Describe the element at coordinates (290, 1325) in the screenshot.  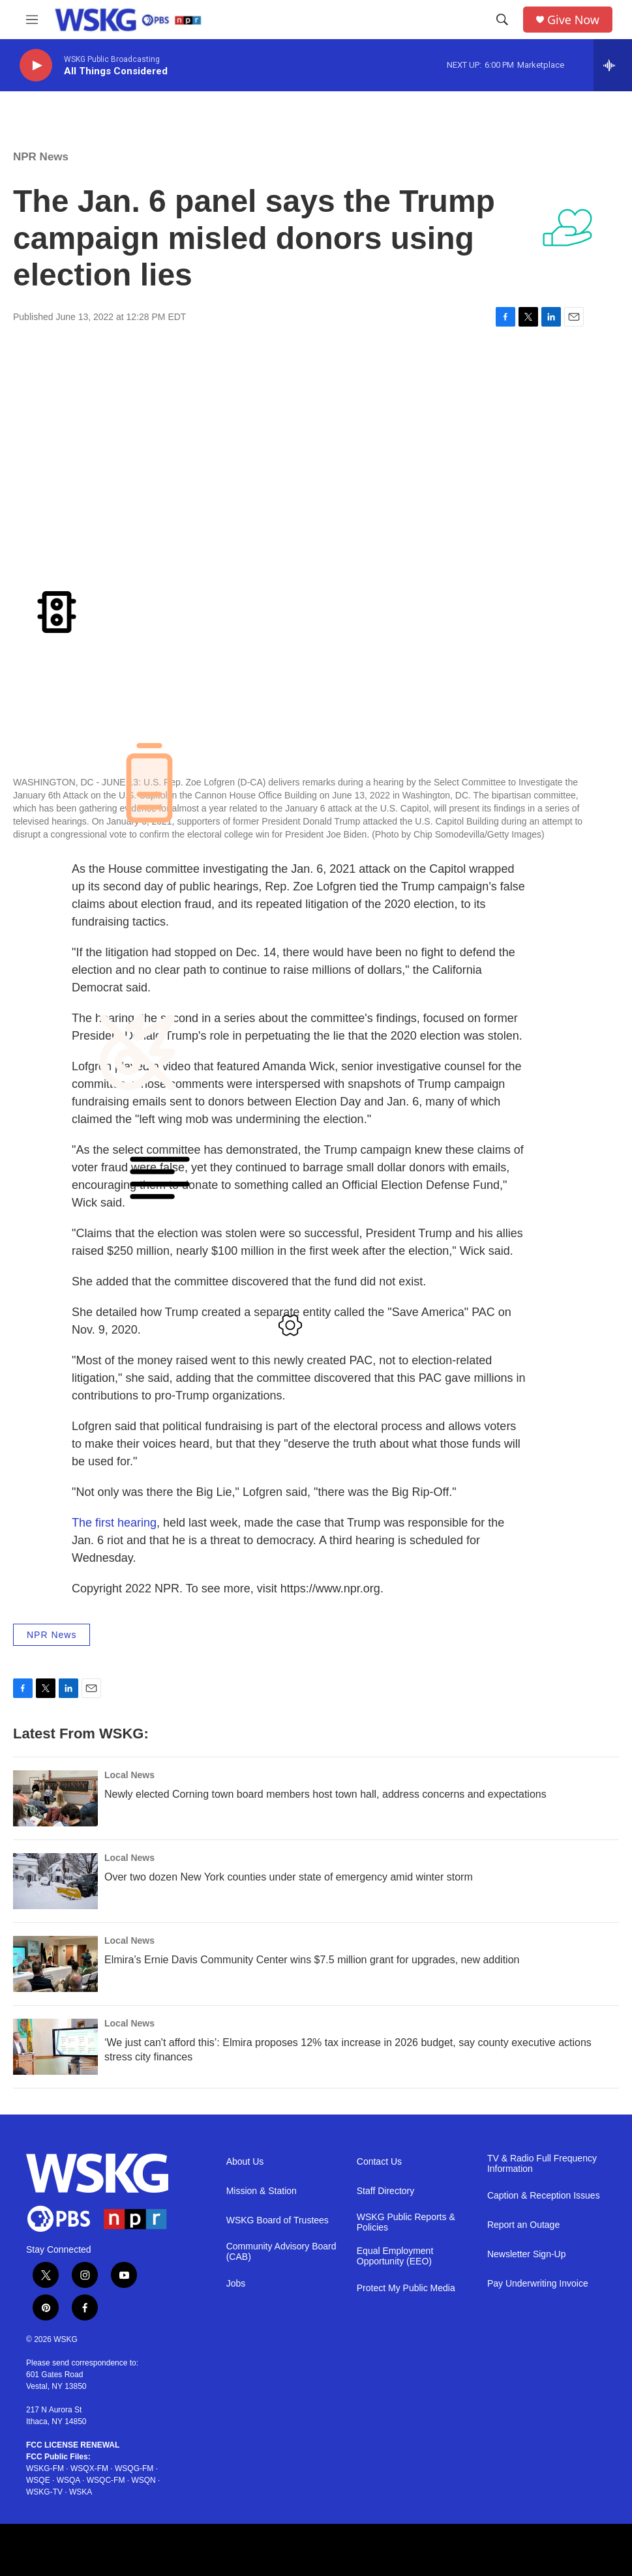
I see `access settings or preferences` at that location.